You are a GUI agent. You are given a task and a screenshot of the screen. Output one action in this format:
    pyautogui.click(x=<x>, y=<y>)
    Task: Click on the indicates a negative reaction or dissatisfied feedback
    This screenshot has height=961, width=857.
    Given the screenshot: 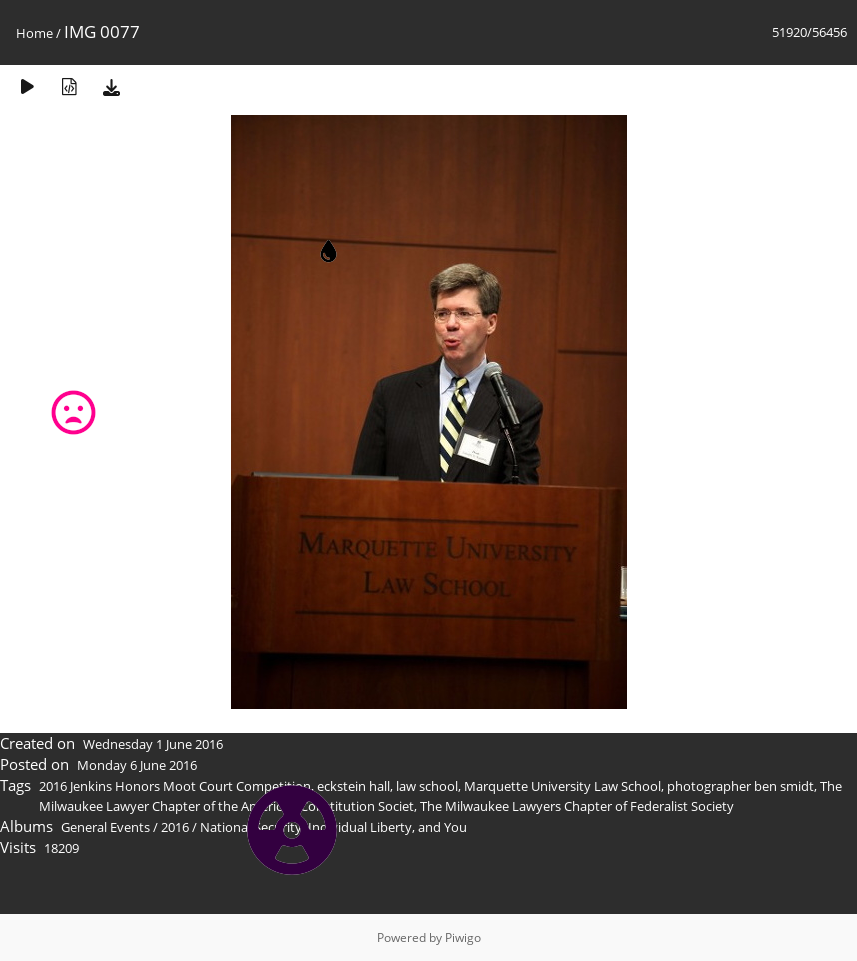 What is the action you would take?
    pyautogui.click(x=73, y=412)
    